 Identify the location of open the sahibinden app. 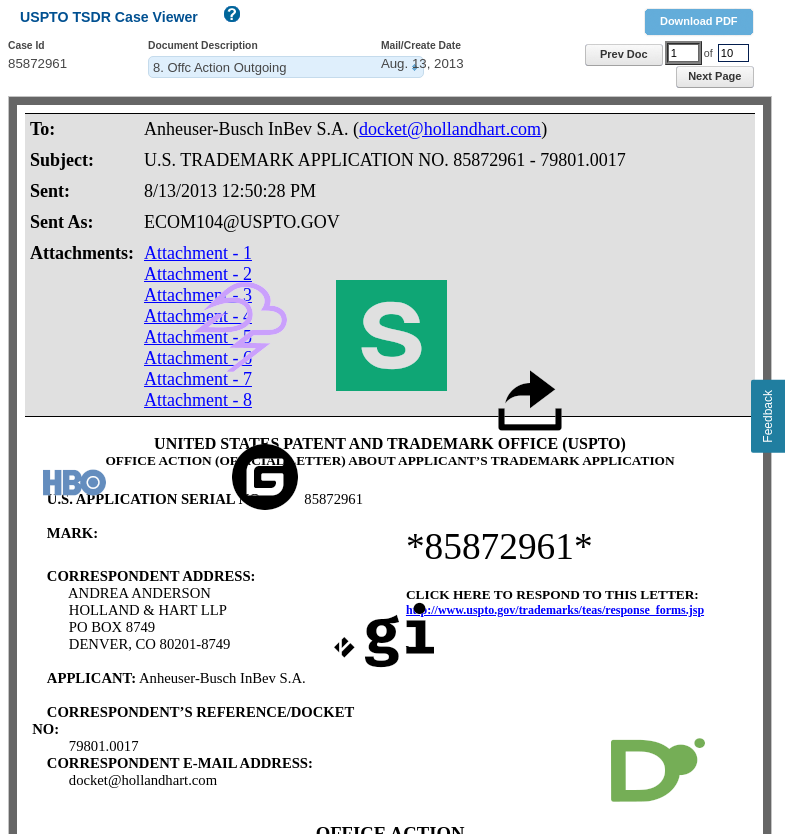
(391, 335).